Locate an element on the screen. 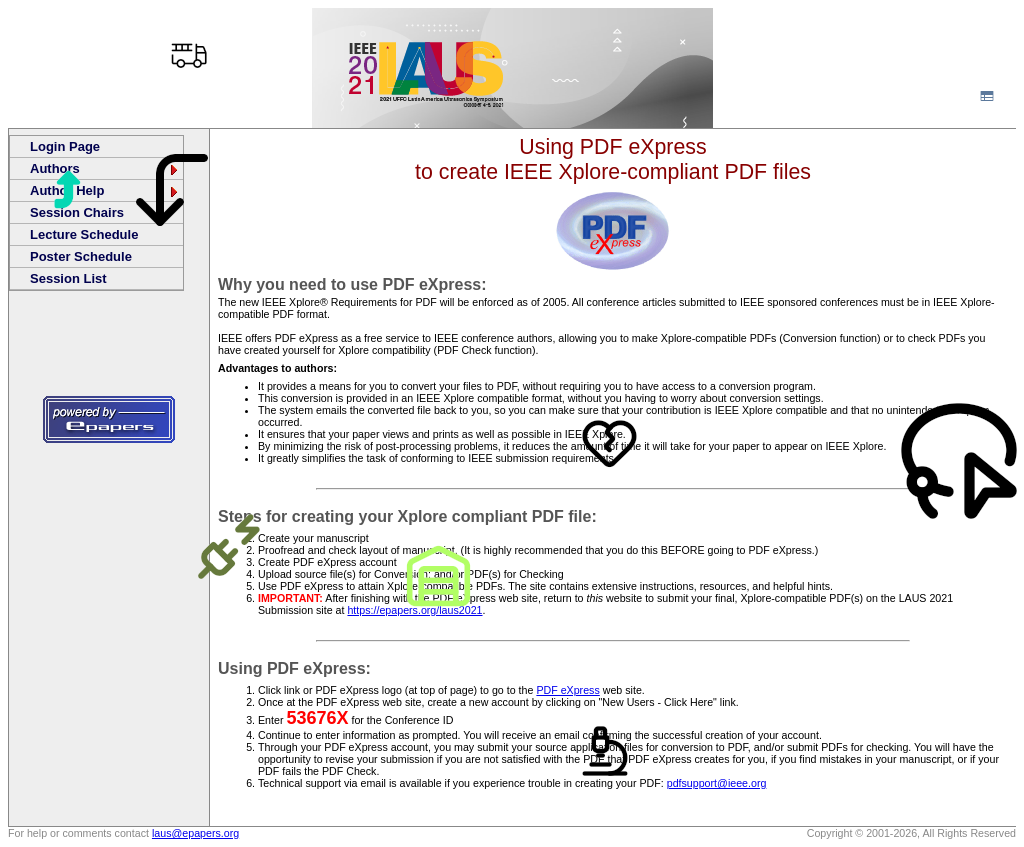 The width and height of the screenshot is (1024, 847). charging or power connection active is located at coordinates (232, 545).